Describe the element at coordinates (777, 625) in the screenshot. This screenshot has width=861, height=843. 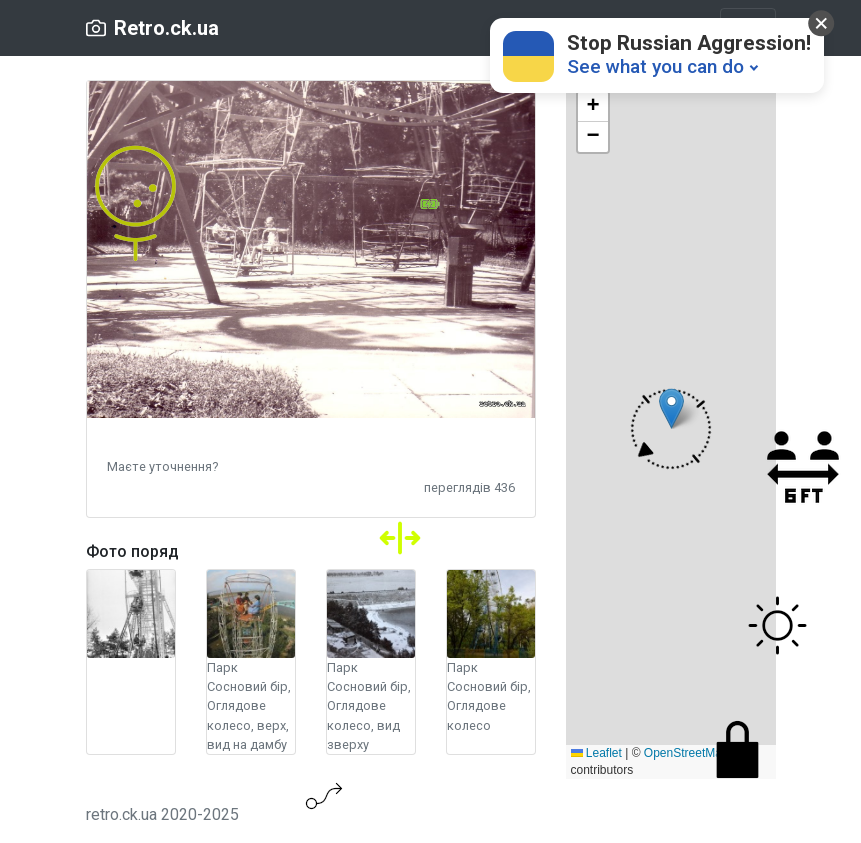
I see `toggle light mode or bright theme` at that location.